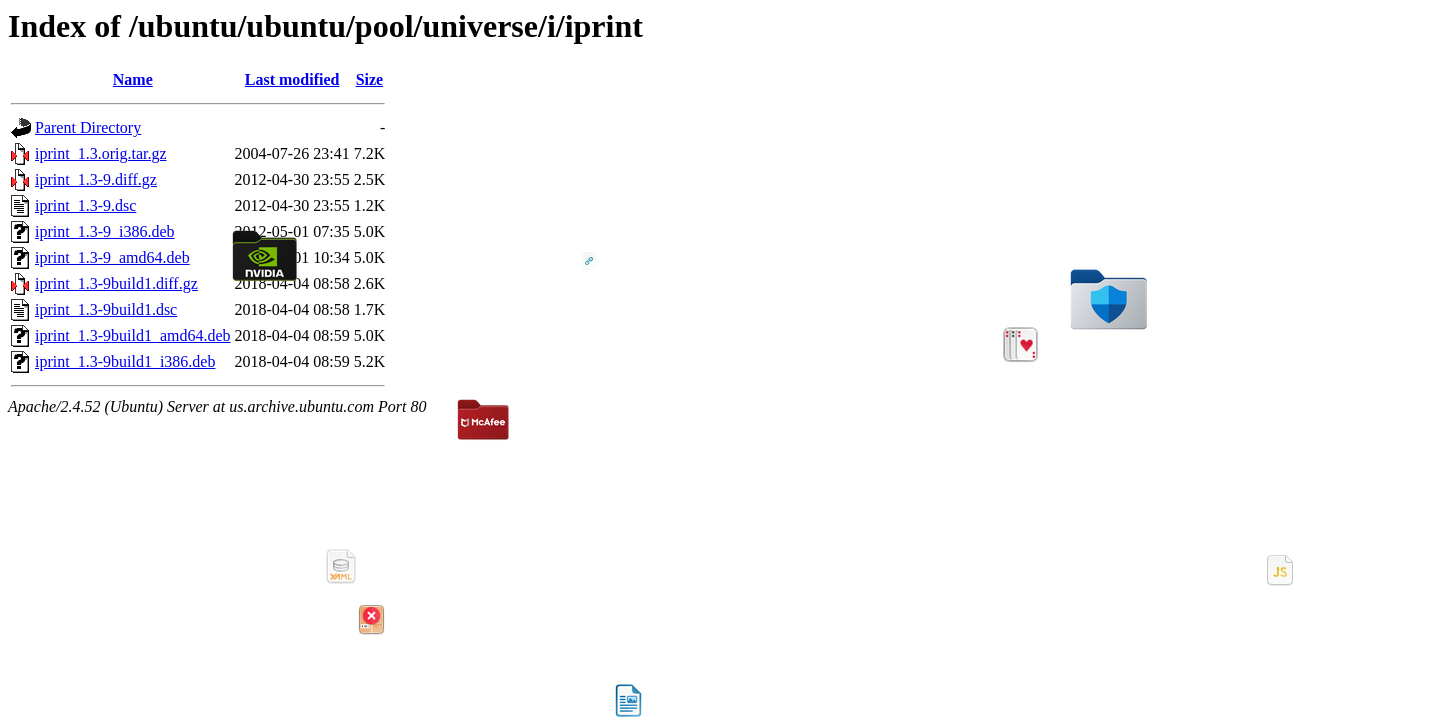 Image resolution: width=1440 pixels, height=720 pixels. What do you see at coordinates (1020, 344) in the screenshot?
I see `open solitaire card game` at bounding box center [1020, 344].